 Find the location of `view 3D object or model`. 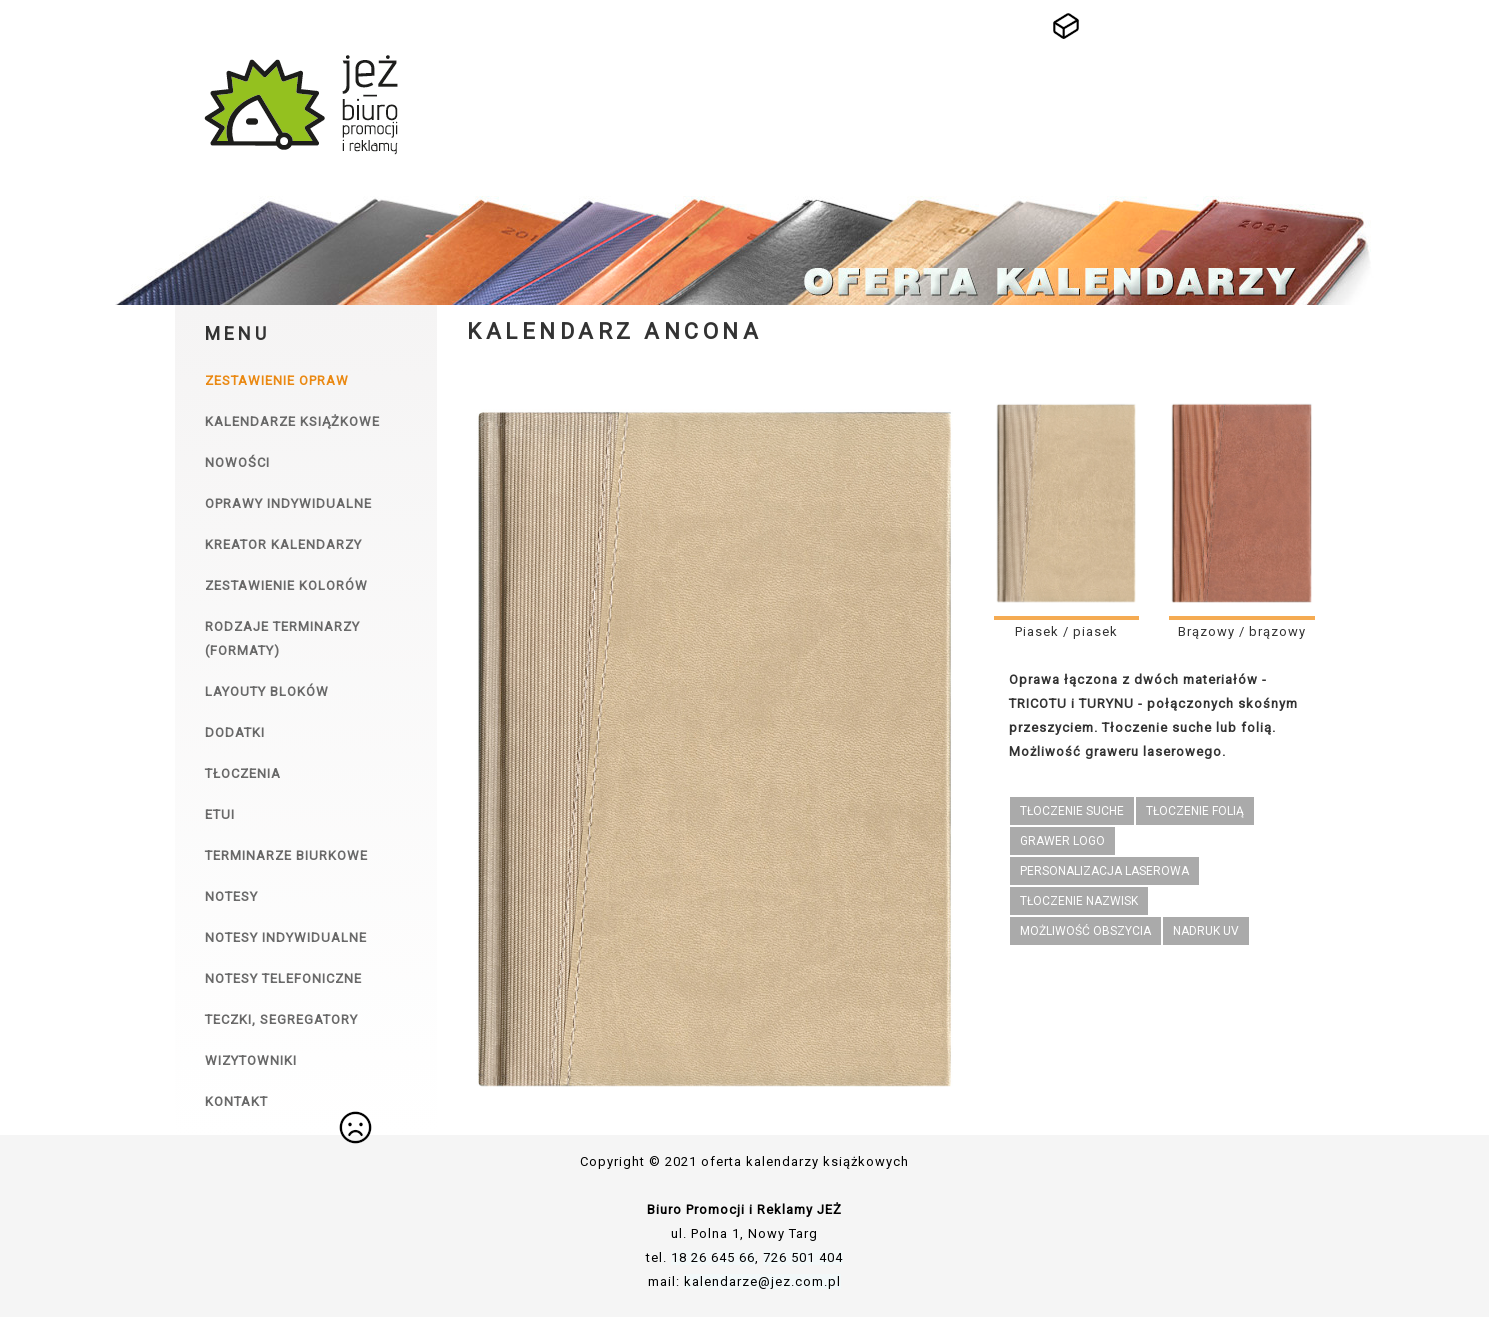

view 3D object or model is located at coordinates (1066, 26).